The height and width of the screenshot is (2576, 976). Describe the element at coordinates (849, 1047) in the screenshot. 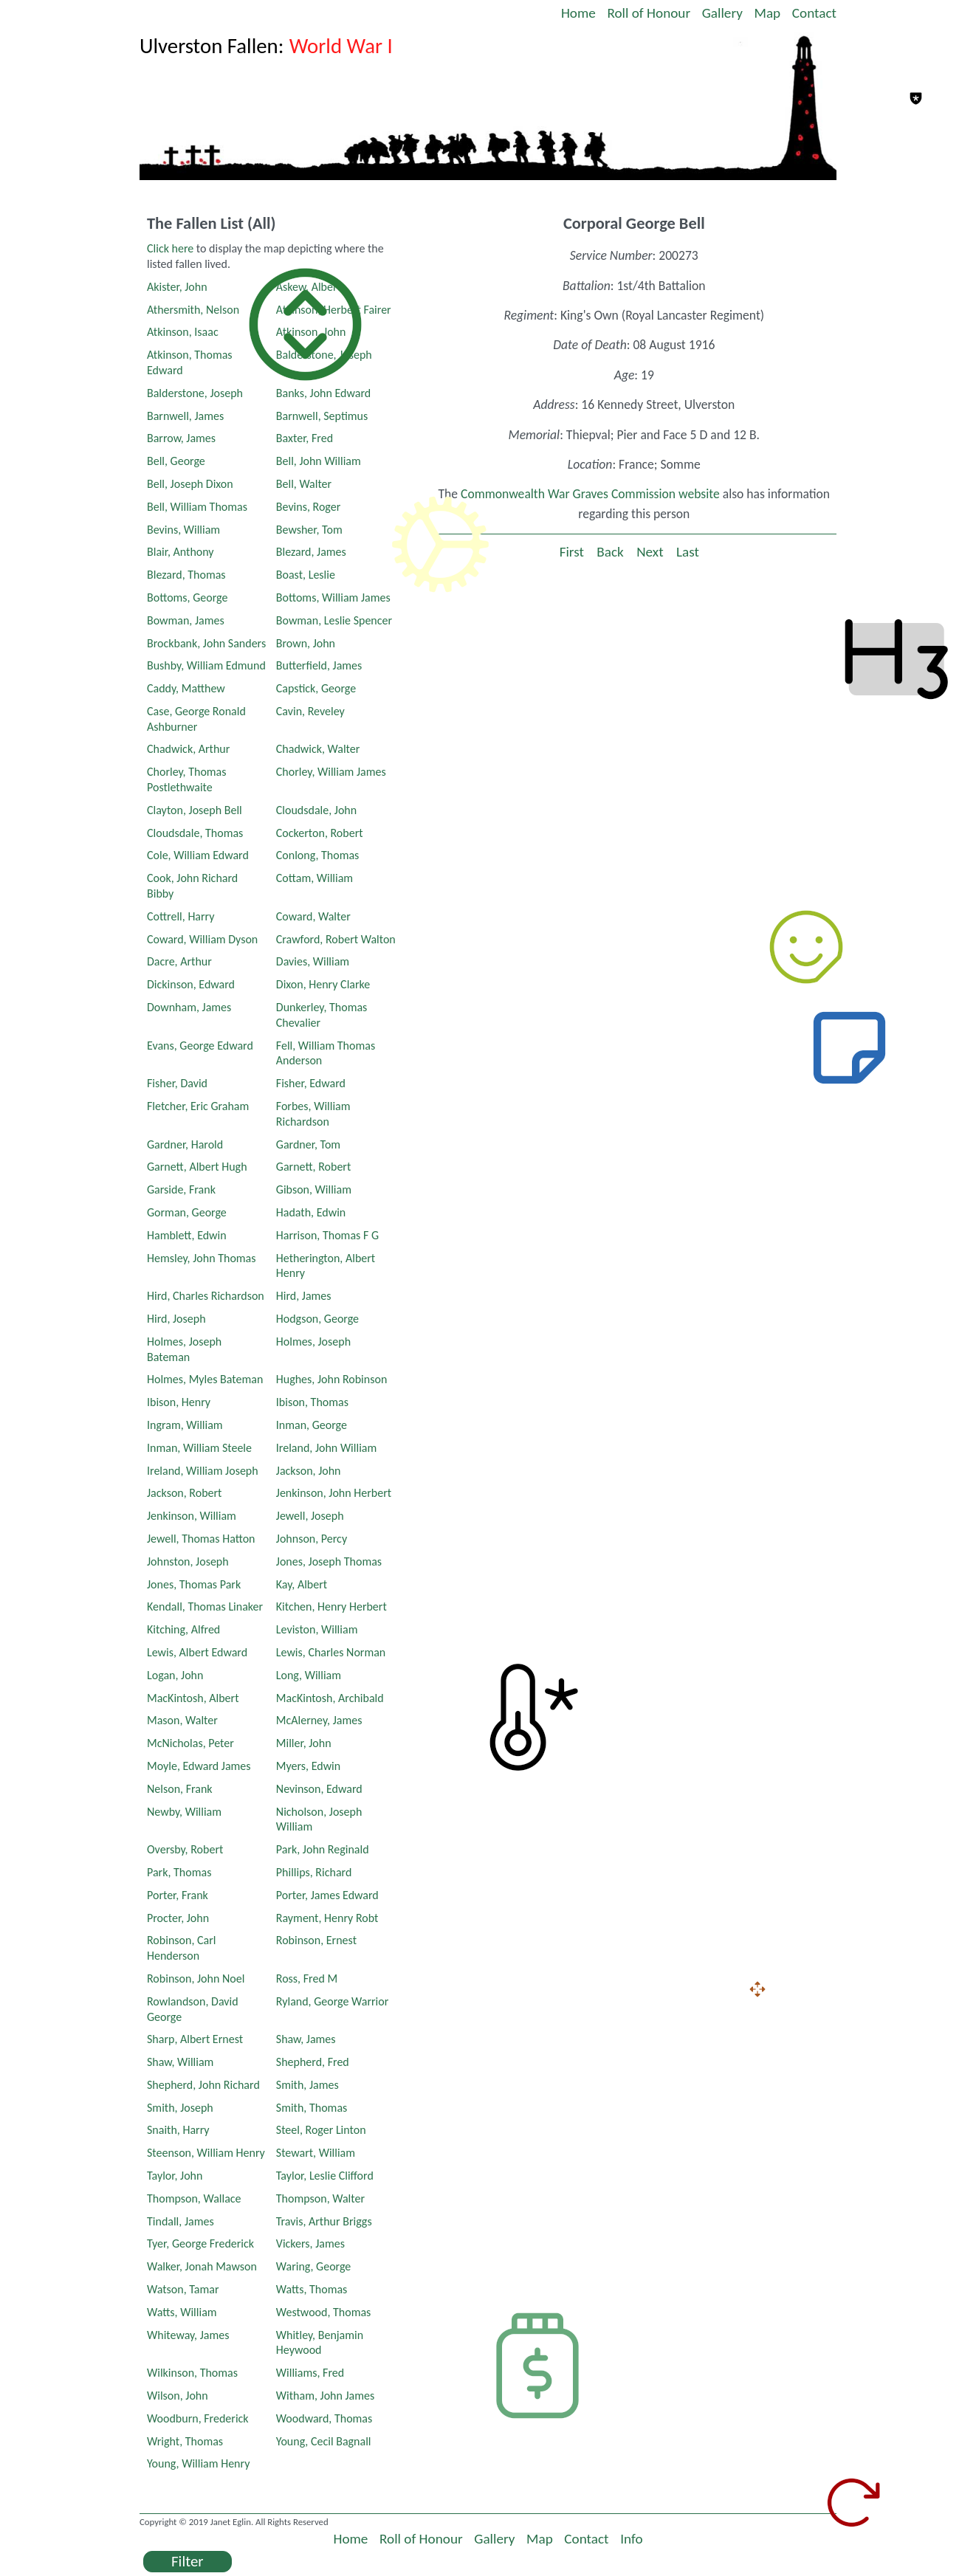

I see `create a new sticky note` at that location.